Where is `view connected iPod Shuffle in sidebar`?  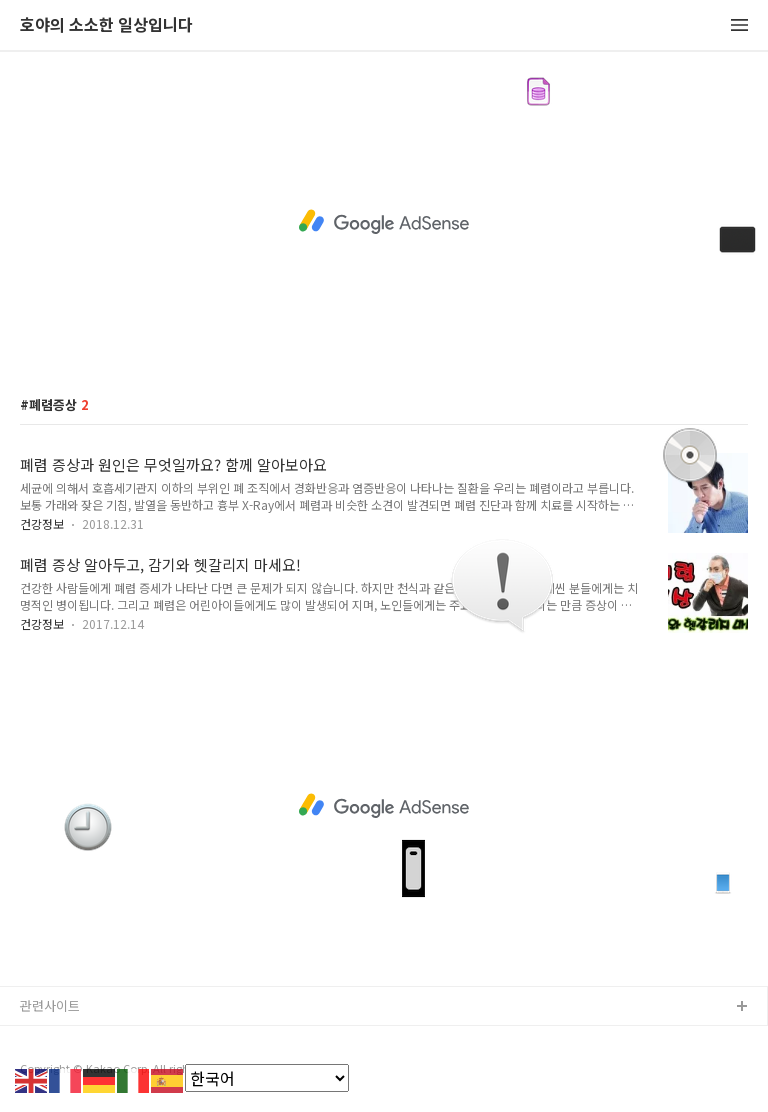 view connected iPod Shuffle in sidebar is located at coordinates (413, 868).